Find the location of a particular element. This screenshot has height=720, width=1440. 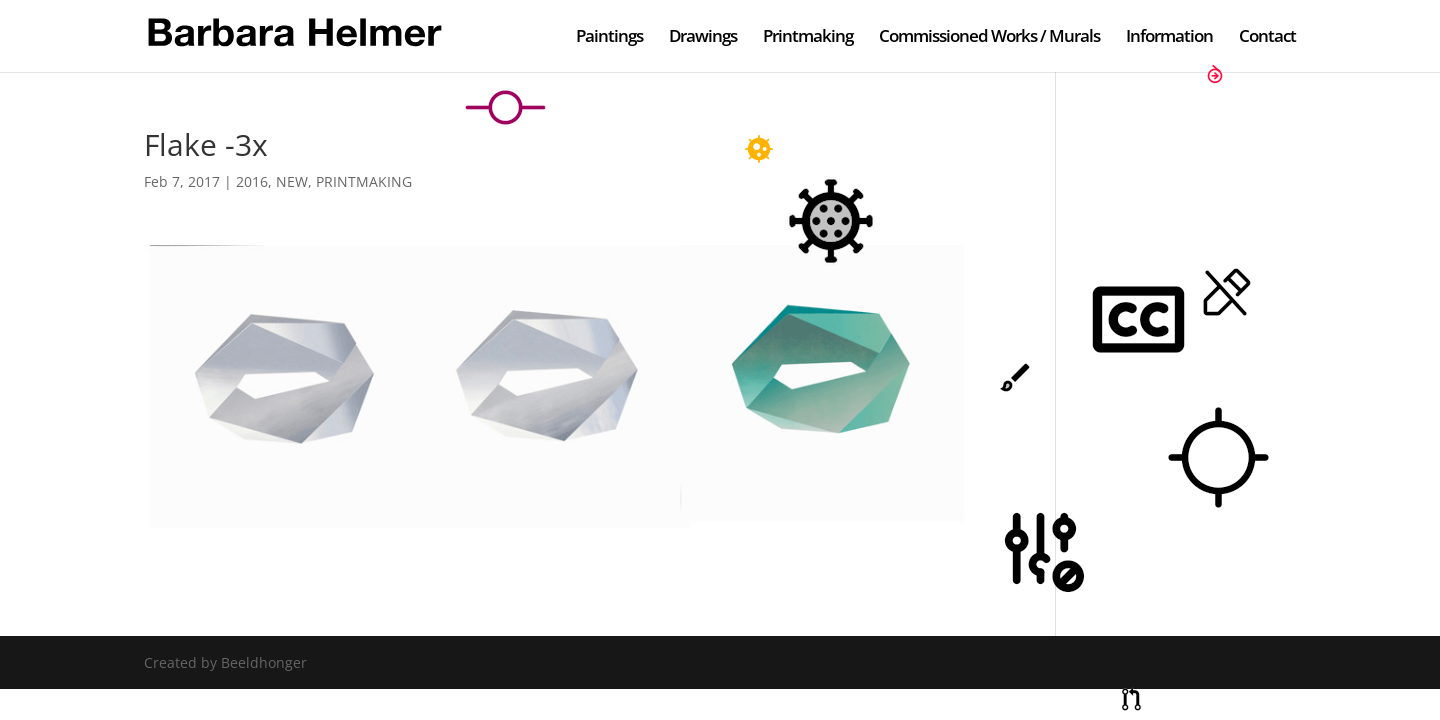

create a new pull request is located at coordinates (1131, 699).